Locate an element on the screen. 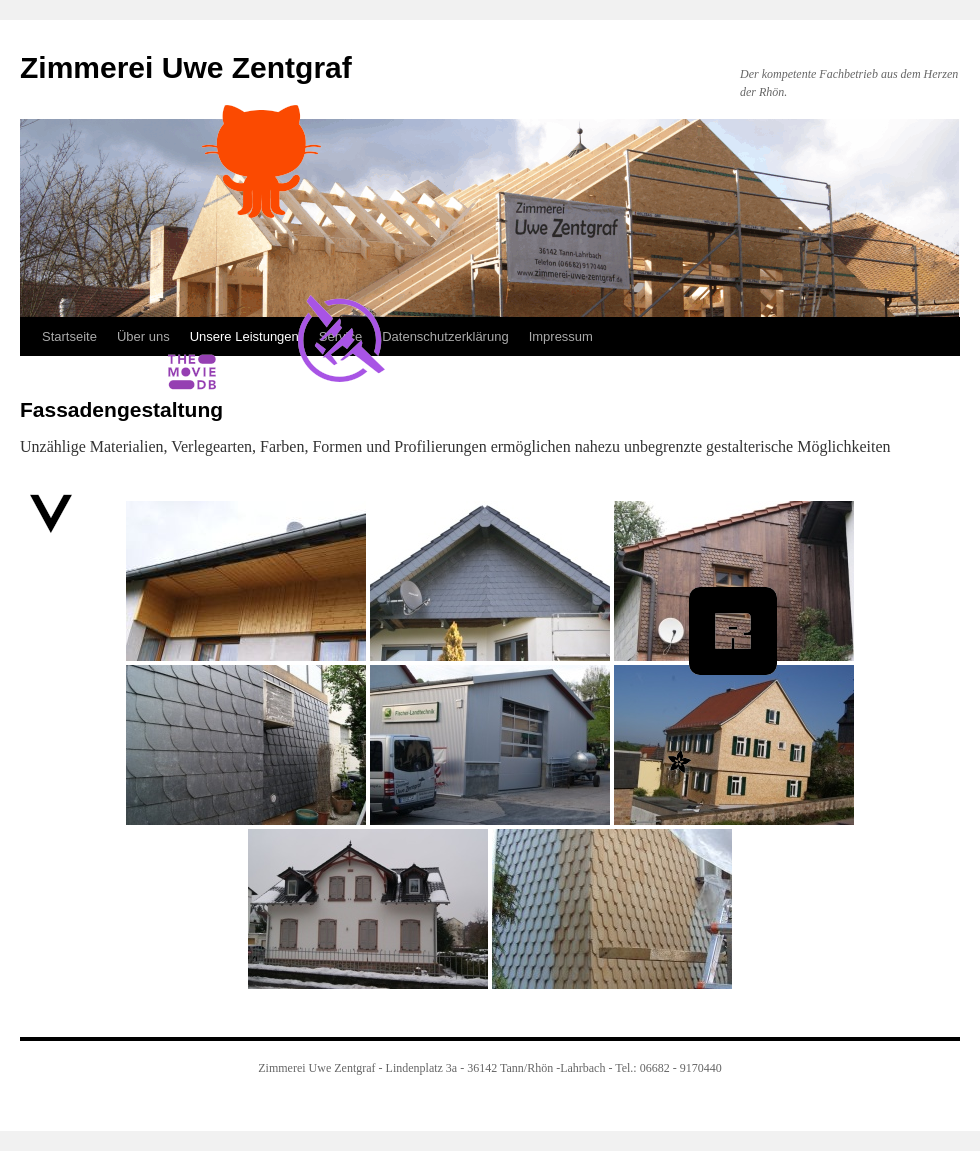 The image size is (980, 1151). open refined github browser extension is located at coordinates (261, 161).